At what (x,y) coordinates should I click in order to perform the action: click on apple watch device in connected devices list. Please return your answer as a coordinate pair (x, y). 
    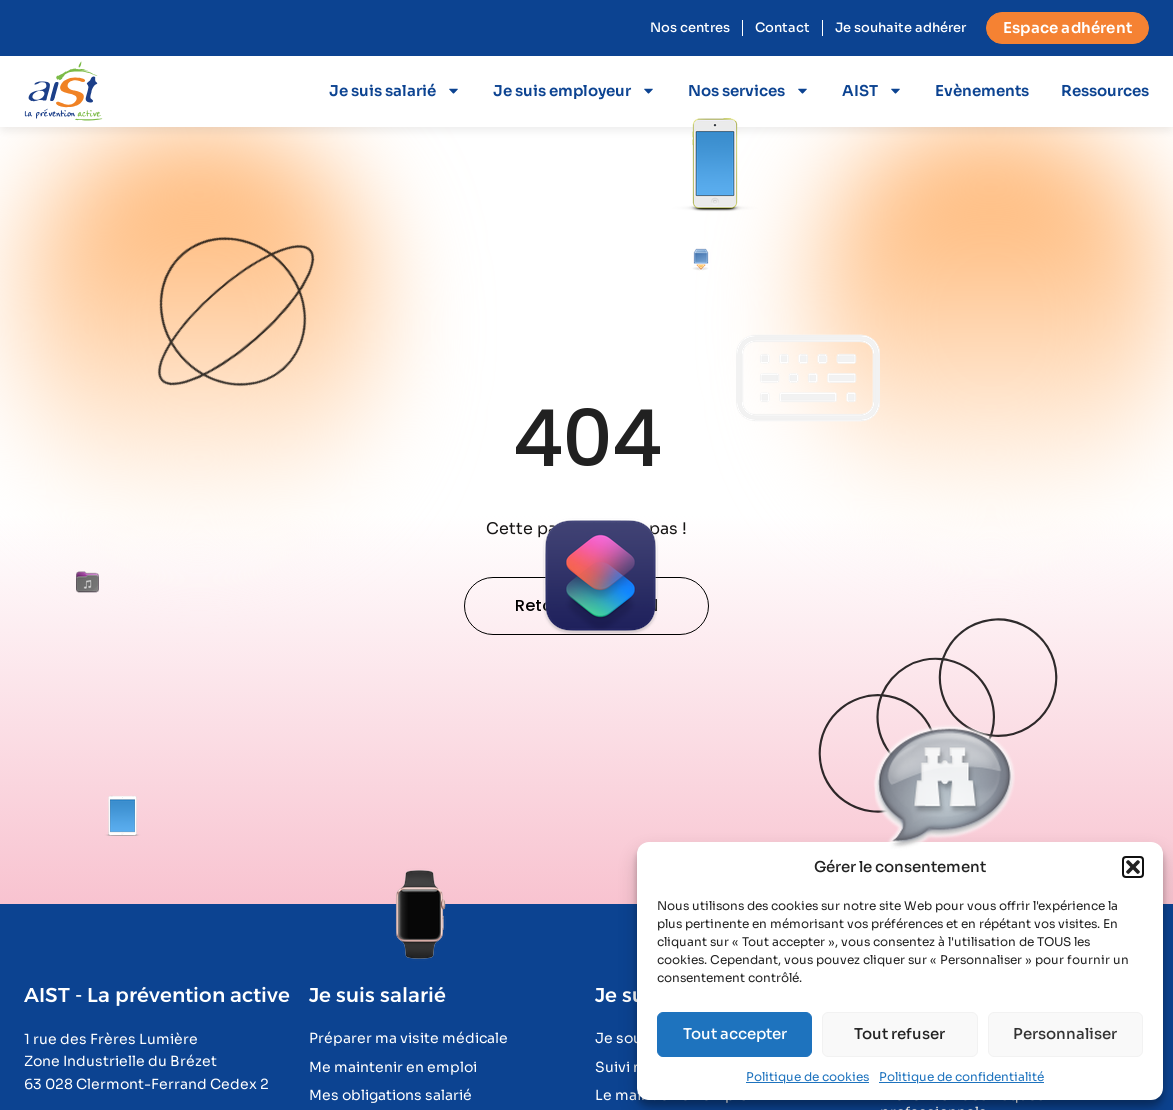
    Looking at the image, I should click on (419, 914).